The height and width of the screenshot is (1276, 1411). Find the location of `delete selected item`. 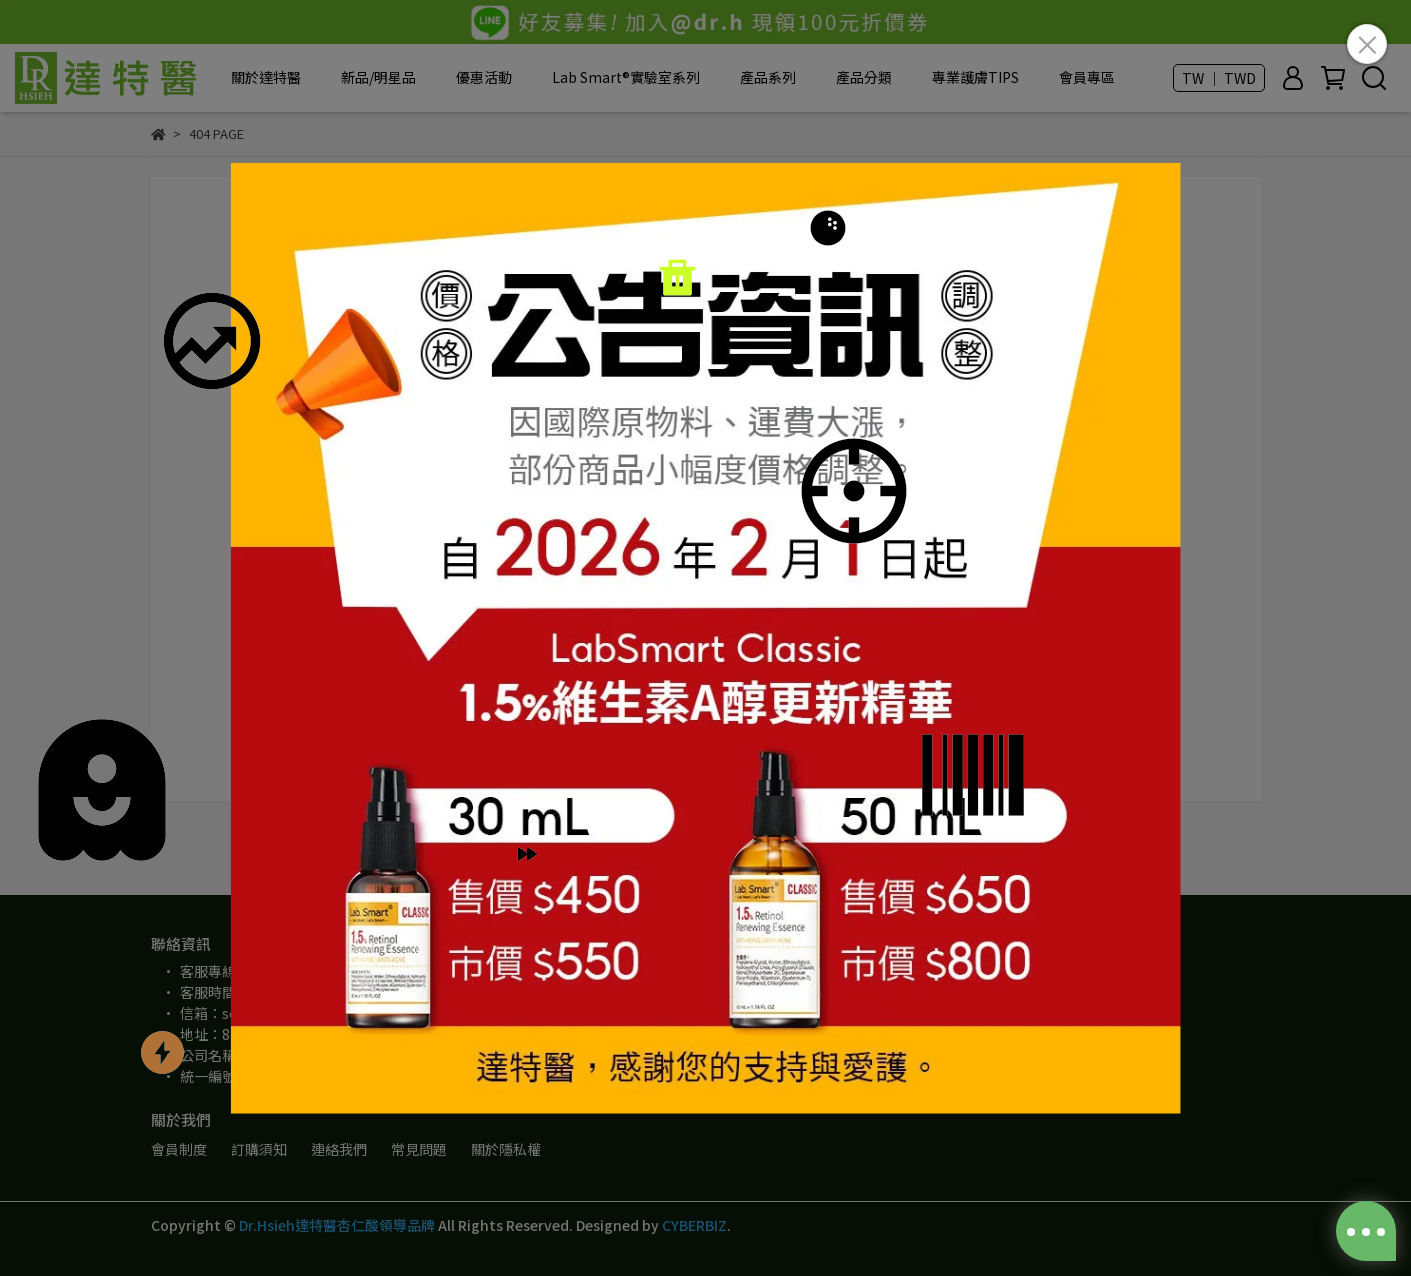

delete selected item is located at coordinates (677, 277).